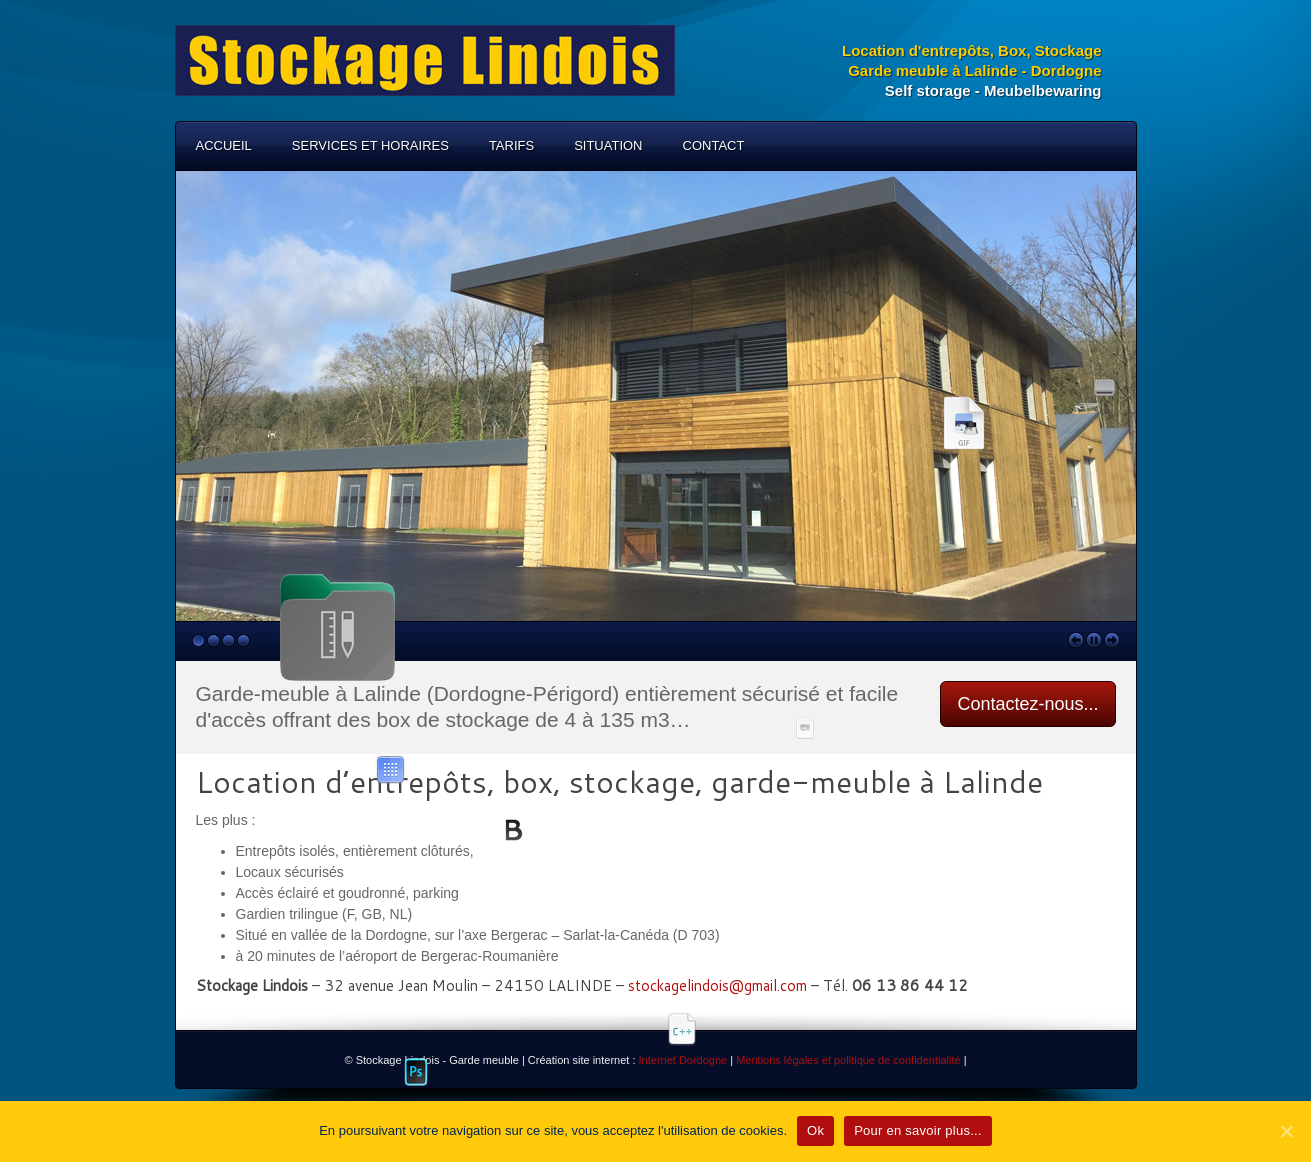 This screenshot has height=1162, width=1311. I want to click on a GIF image file, so click(964, 424).